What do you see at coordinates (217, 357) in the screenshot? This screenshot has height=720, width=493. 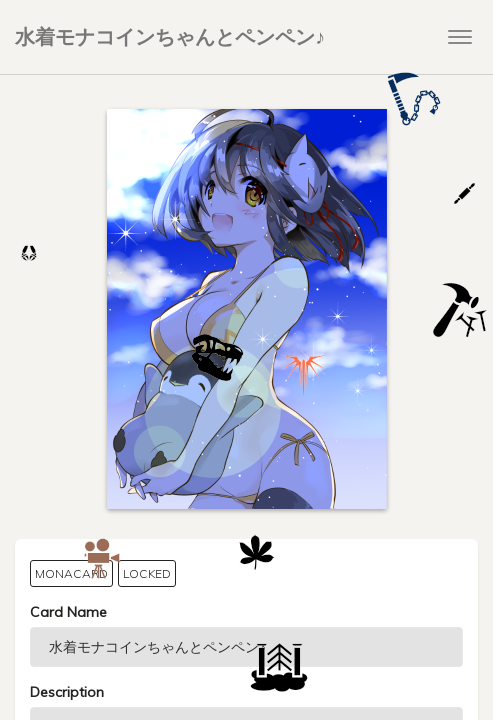 I see `access dinosaur or paleontology content` at bounding box center [217, 357].